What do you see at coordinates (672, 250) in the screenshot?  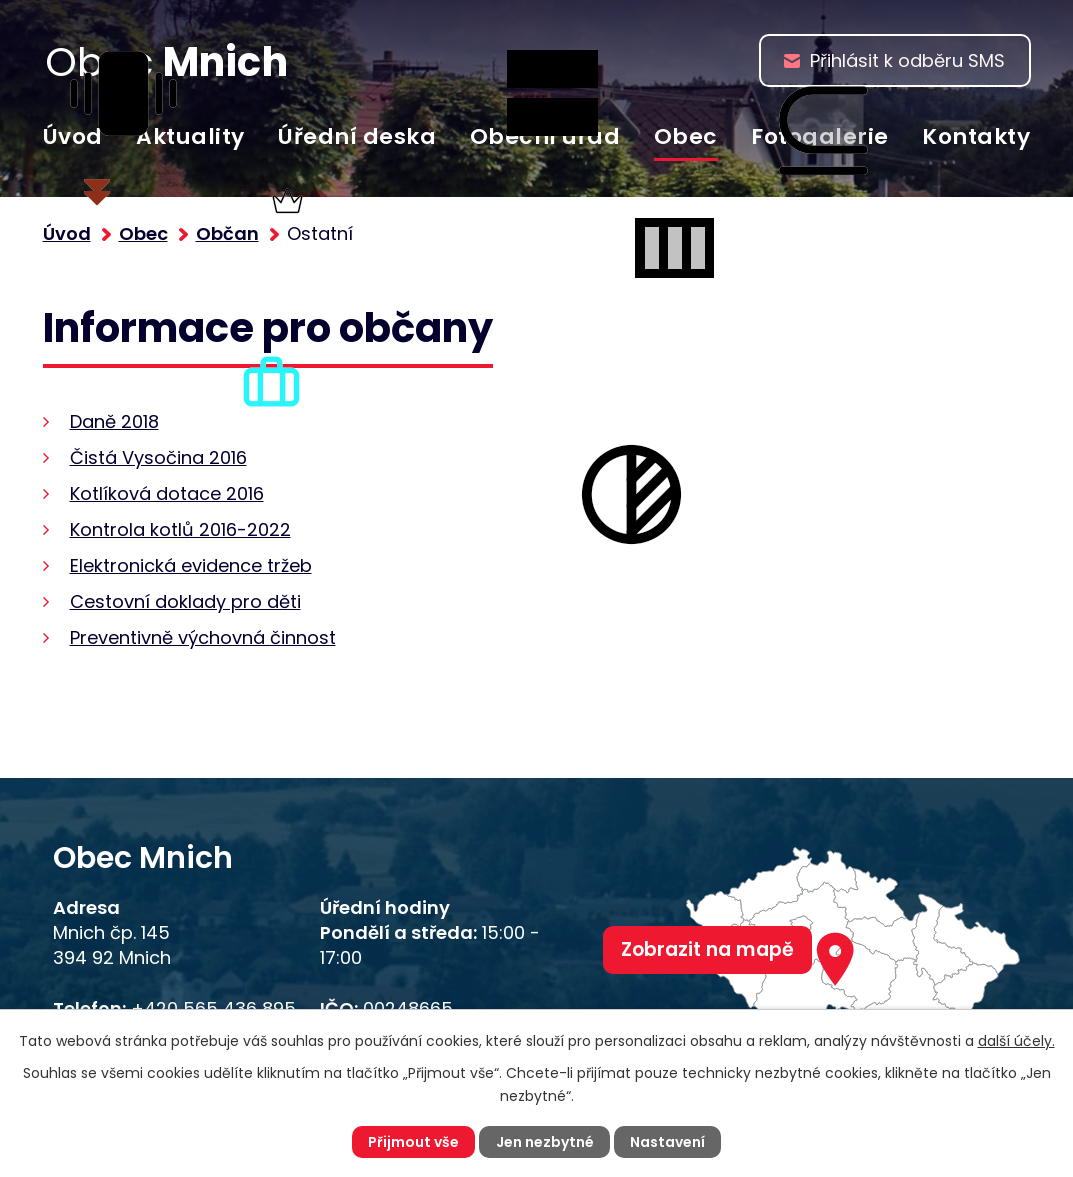 I see `switch to column view layout` at bounding box center [672, 250].